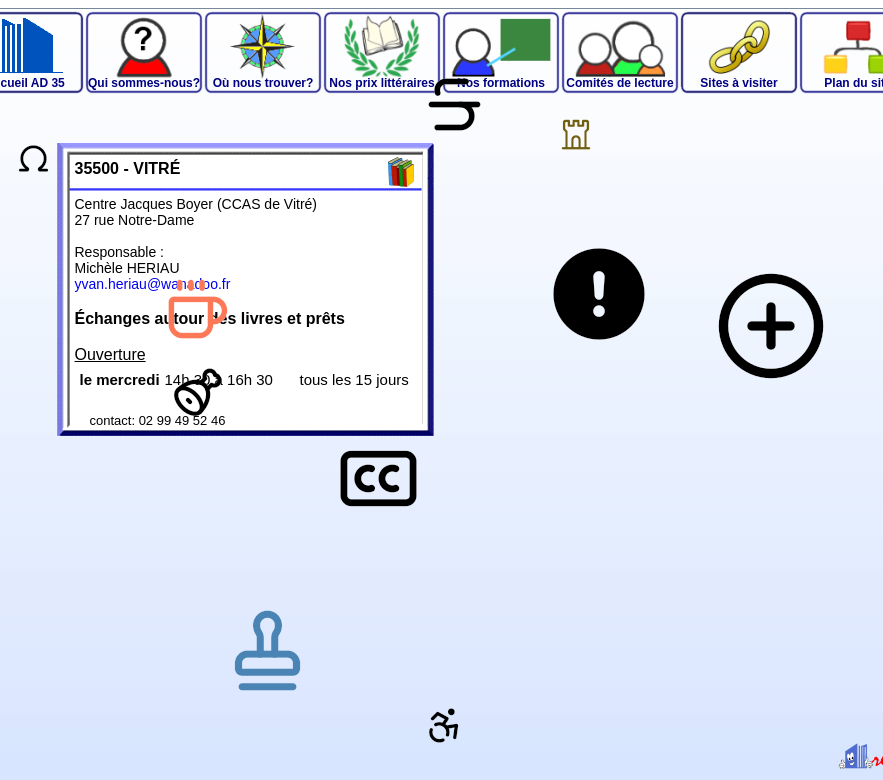 The image size is (883, 780). What do you see at coordinates (771, 326) in the screenshot?
I see `add a new item` at bounding box center [771, 326].